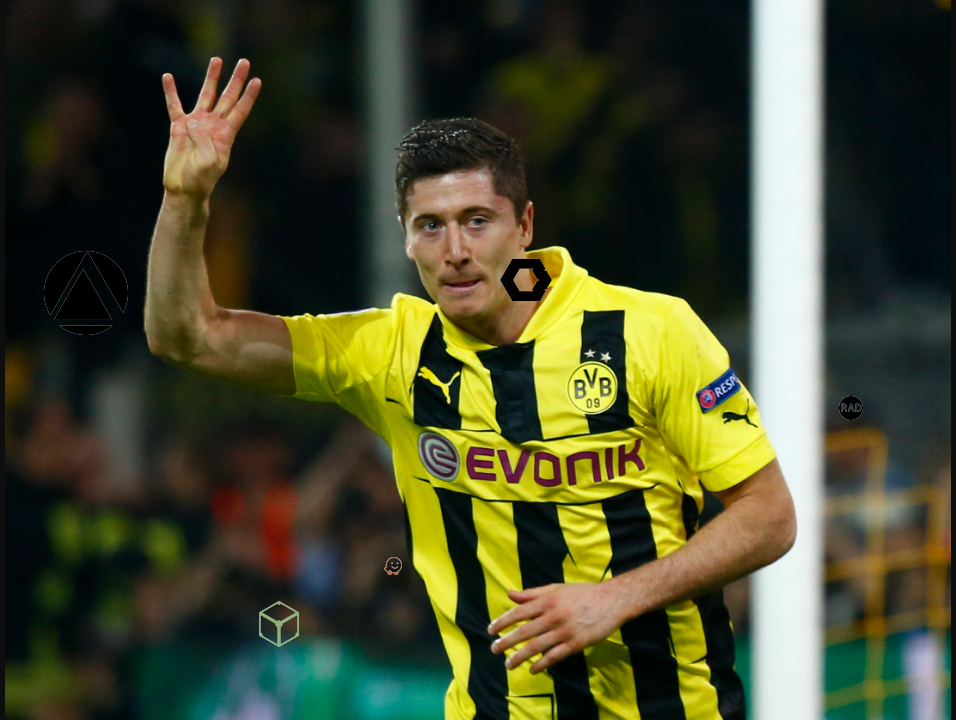  What do you see at coordinates (393, 566) in the screenshot?
I see `open Waze navigation app` at bounding box center [393, 566].